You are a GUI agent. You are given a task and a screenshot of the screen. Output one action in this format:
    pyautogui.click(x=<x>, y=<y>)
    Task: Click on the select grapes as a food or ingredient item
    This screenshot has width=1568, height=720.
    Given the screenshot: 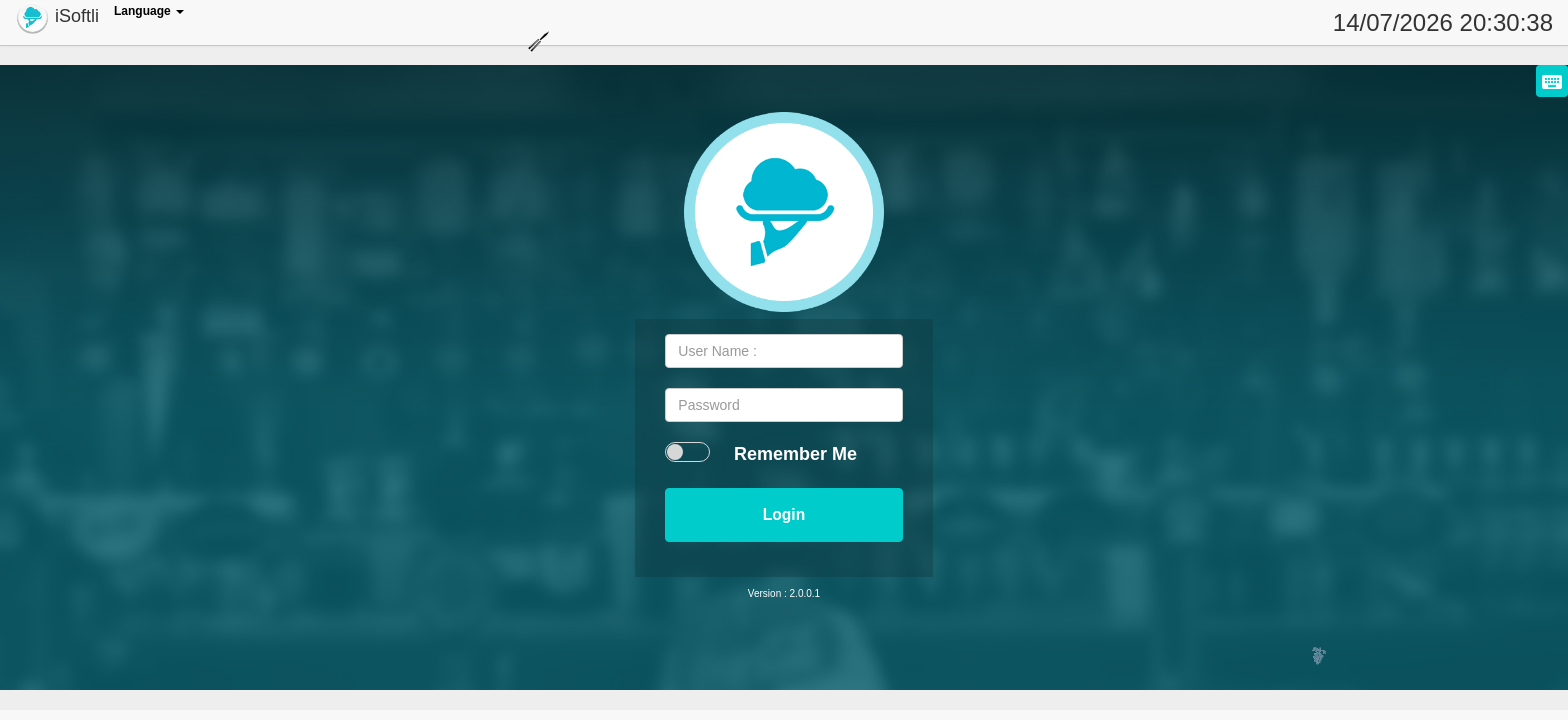 What is the action you would take?
    pyautogui.click(x=1319, y=656)
    